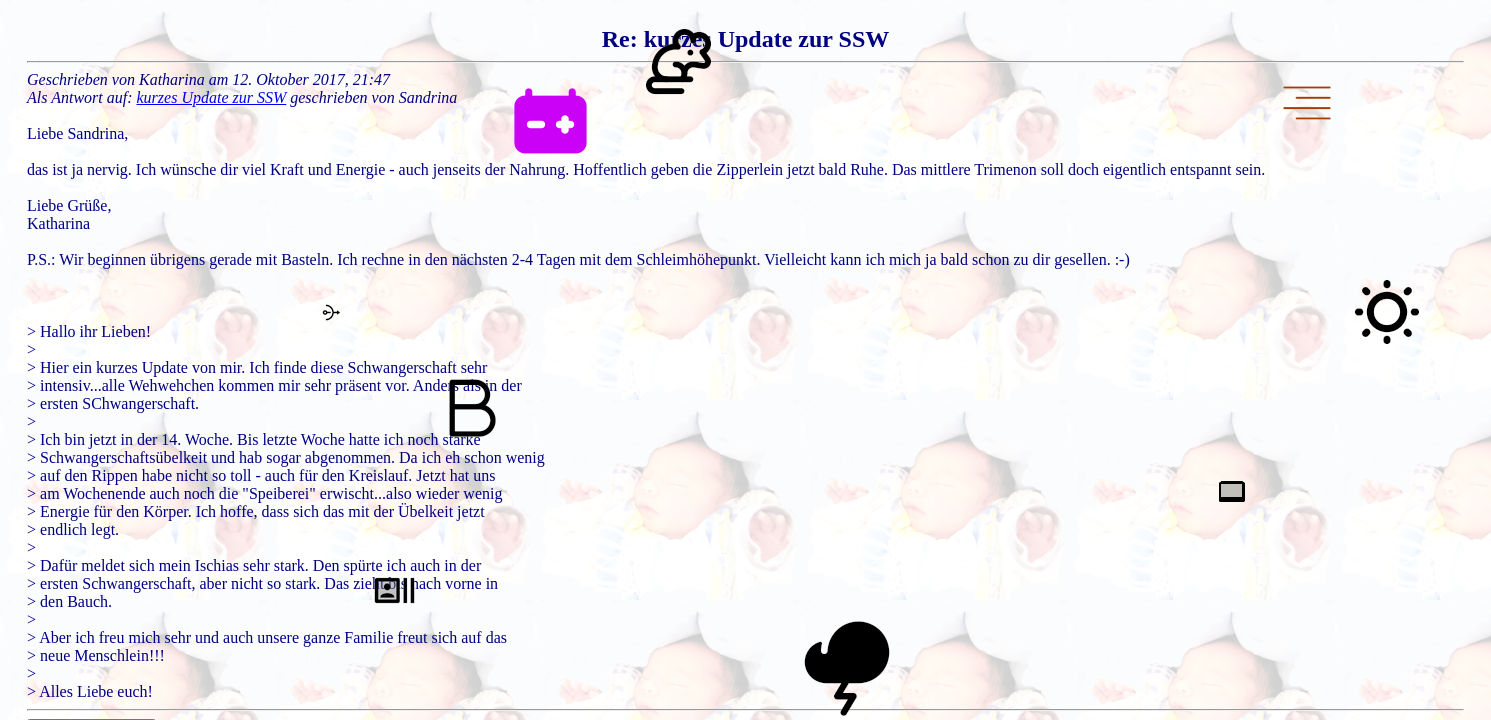 Image resolution: width=1491 pixels, height=720 pixels. What do you see at coordinates (331, 312) in the screenshot?
I see `configure network address translation settings` at bounding box center [331, 312].